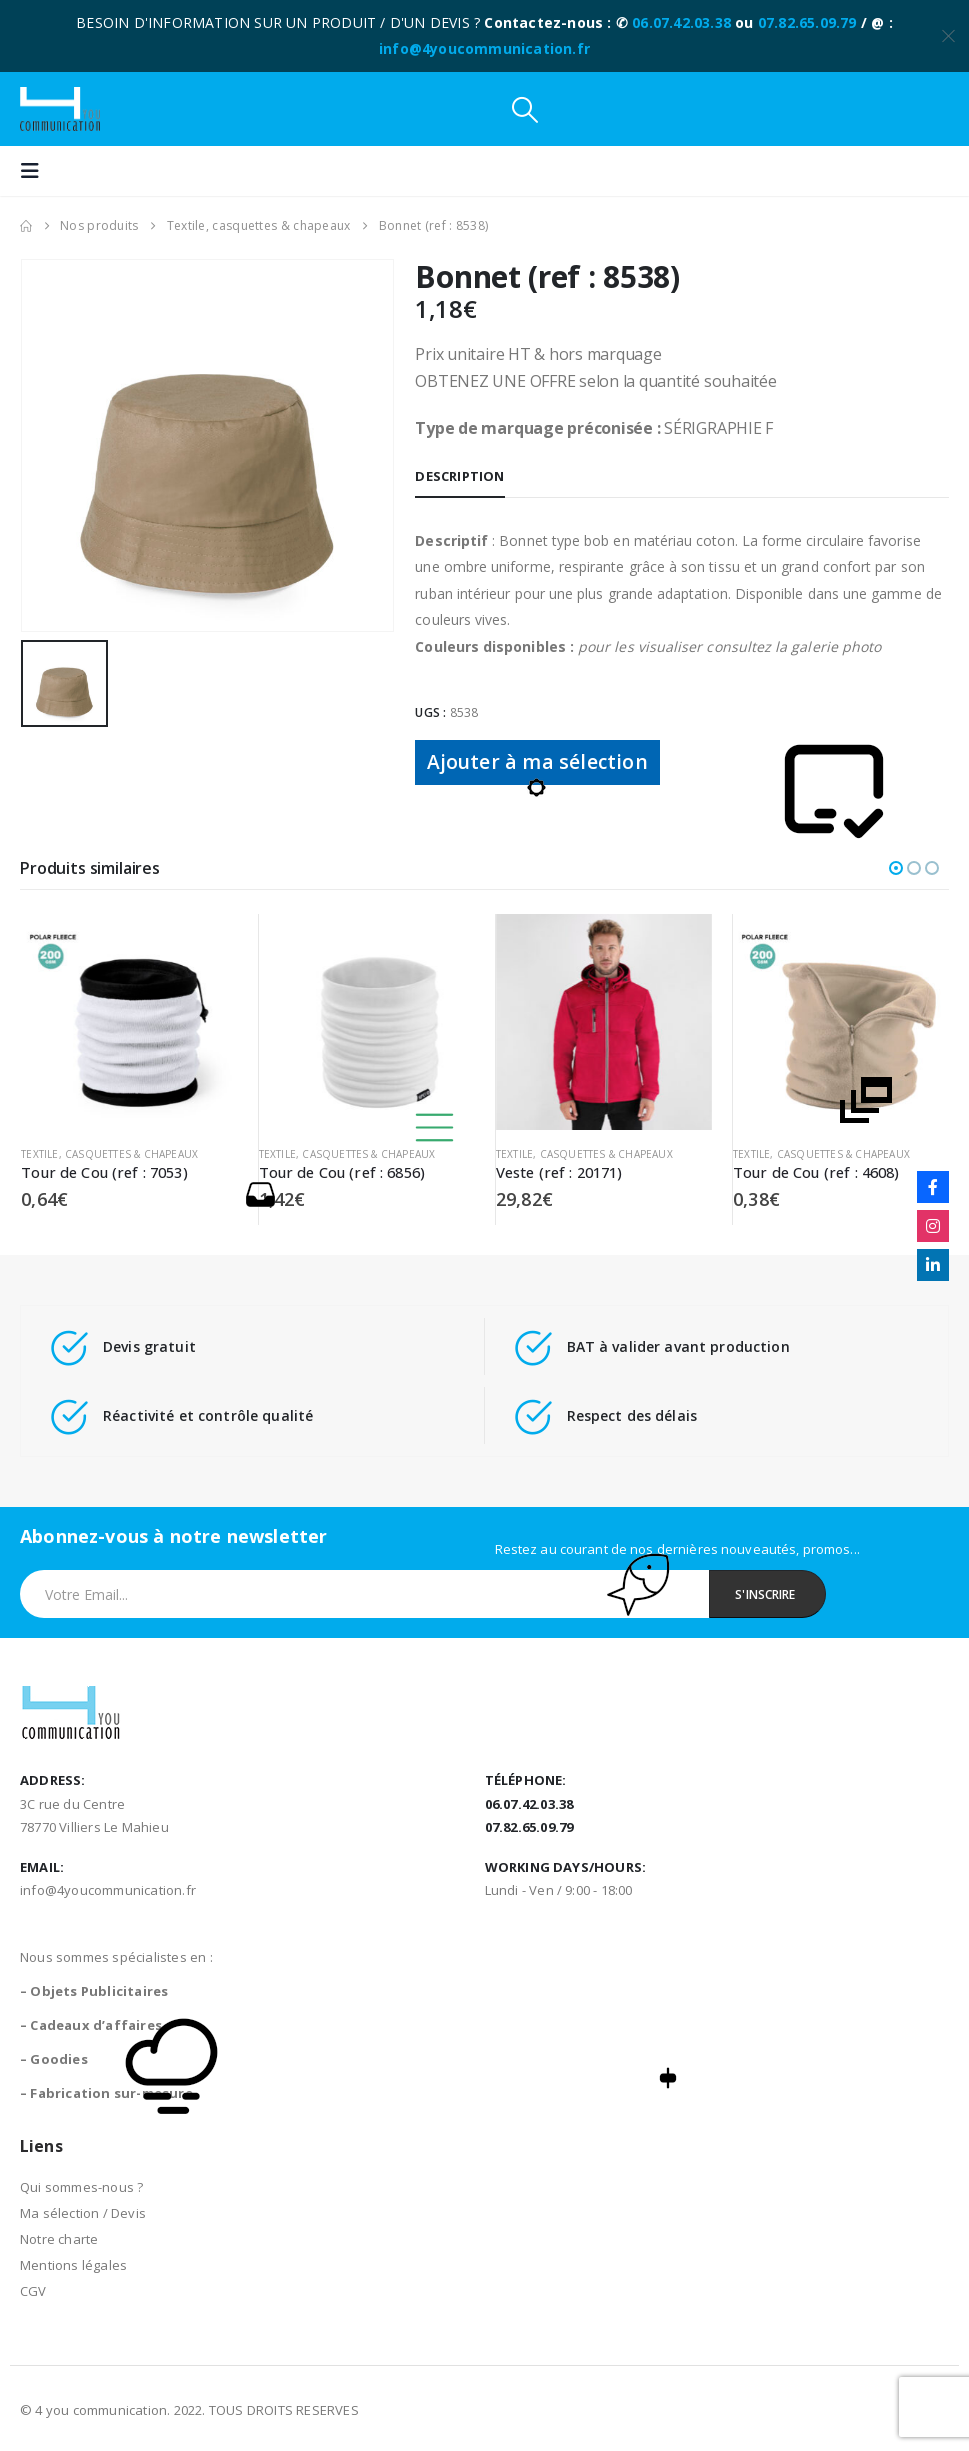  I want to click on view items in list format, so click(434, 1127).